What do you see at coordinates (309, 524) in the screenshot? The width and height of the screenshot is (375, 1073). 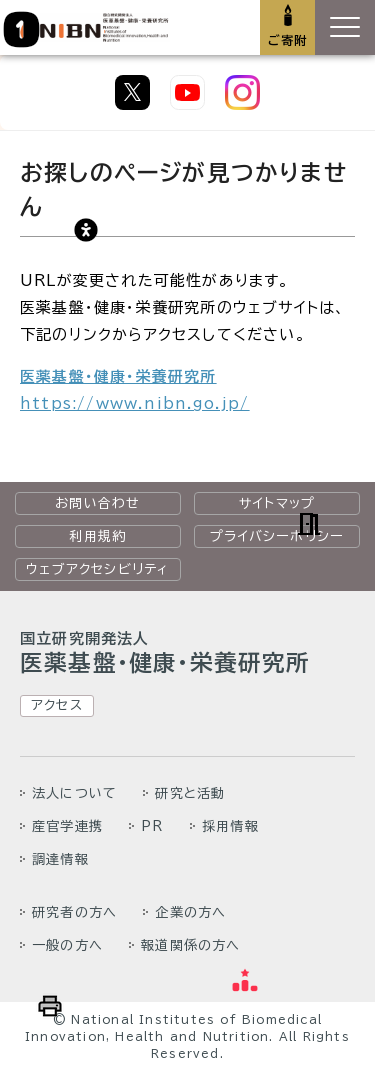 I see `enter or access a meeting room` at bounding box center [309, 524].